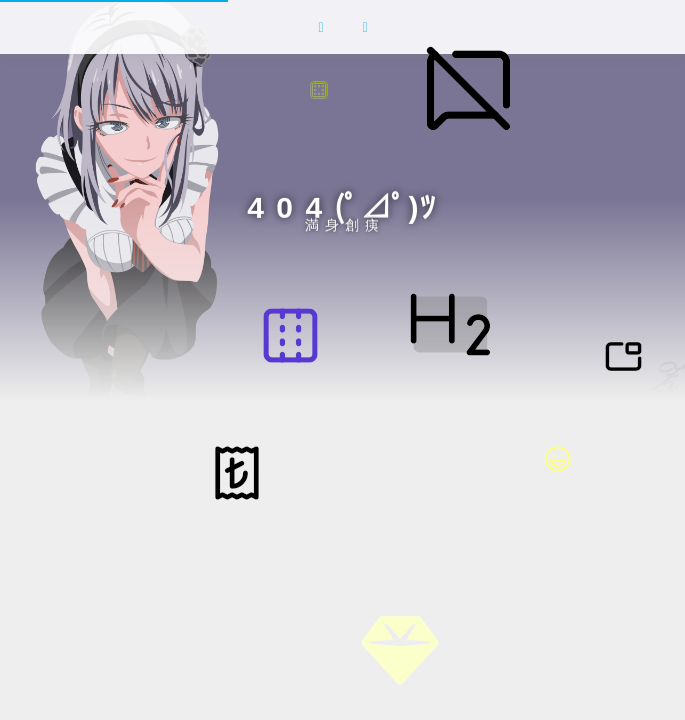 The height and width of the screenshot is (720, 685). I want to click on view receipt or transaction in turkish lira, so click(237, 473).